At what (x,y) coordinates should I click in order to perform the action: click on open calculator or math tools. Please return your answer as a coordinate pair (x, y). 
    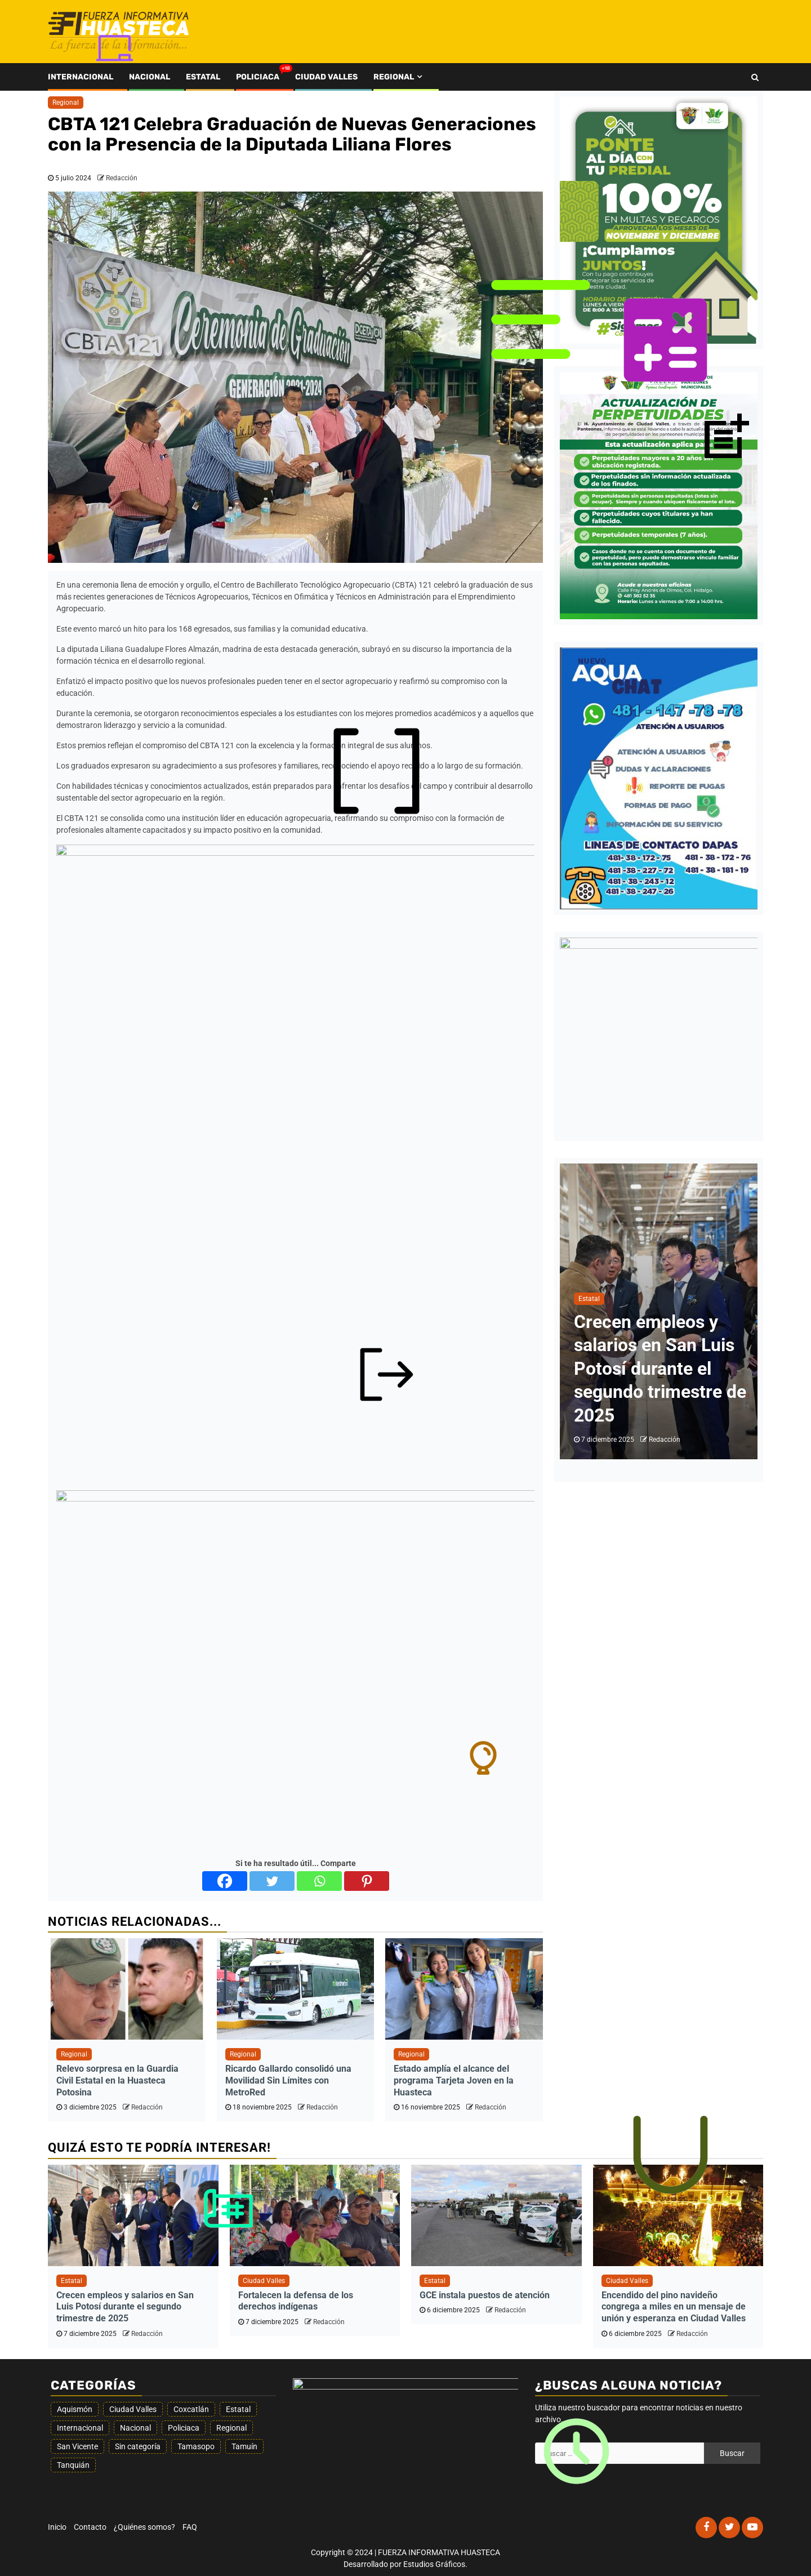
    Looking at the image, I should click on (665, 340).